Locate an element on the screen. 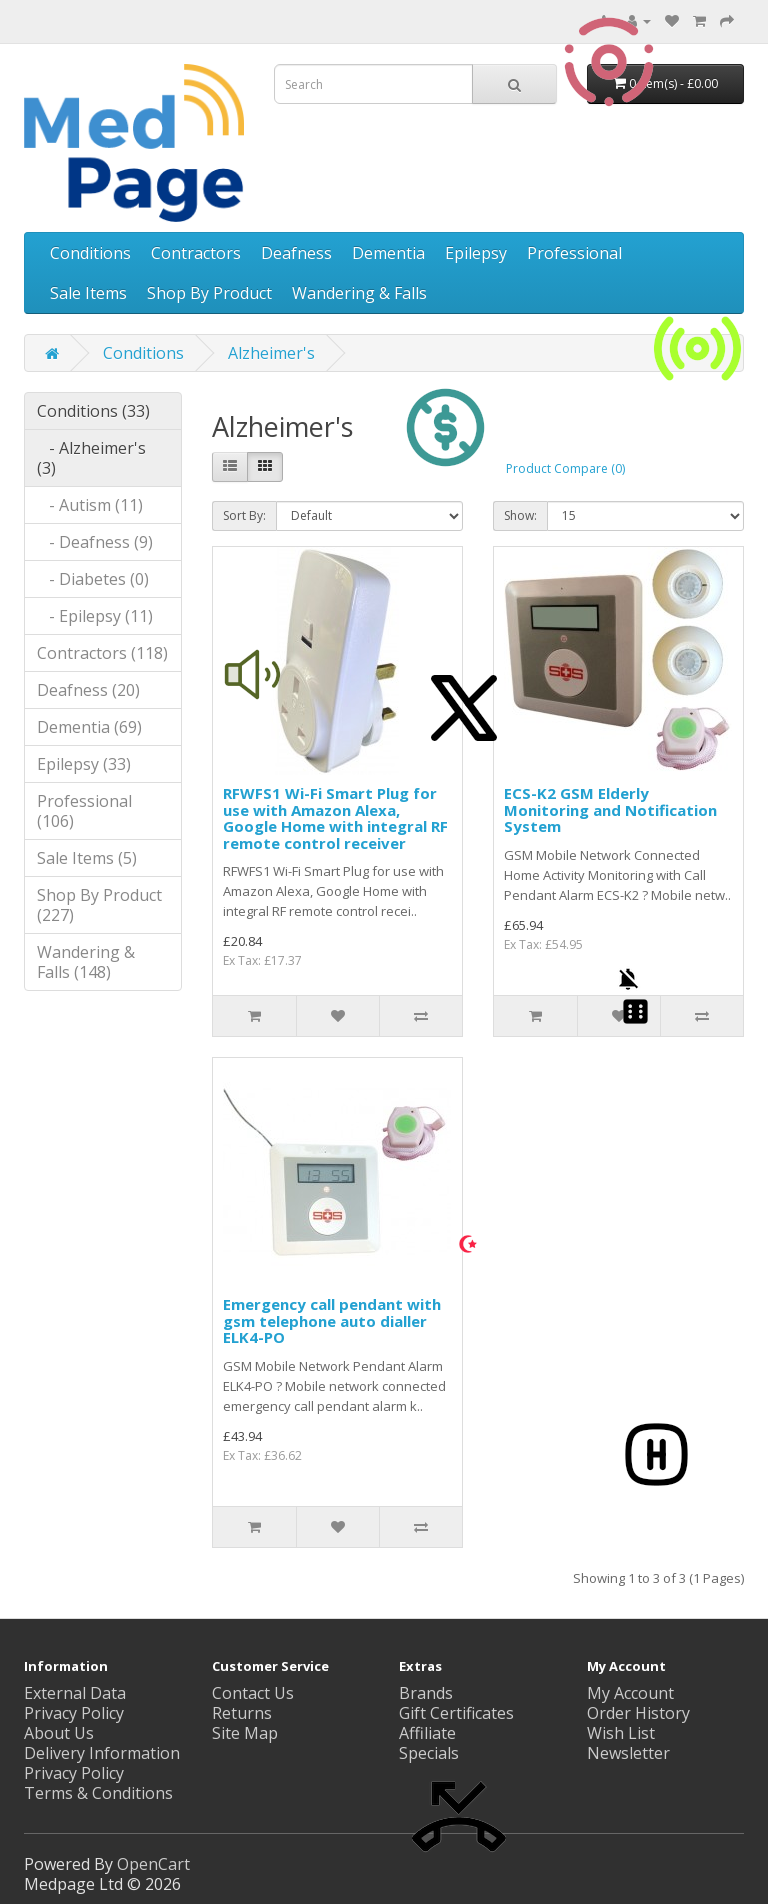 The image size is (768, 1904). access science or chemistry features is located at coordinates (609, 62).